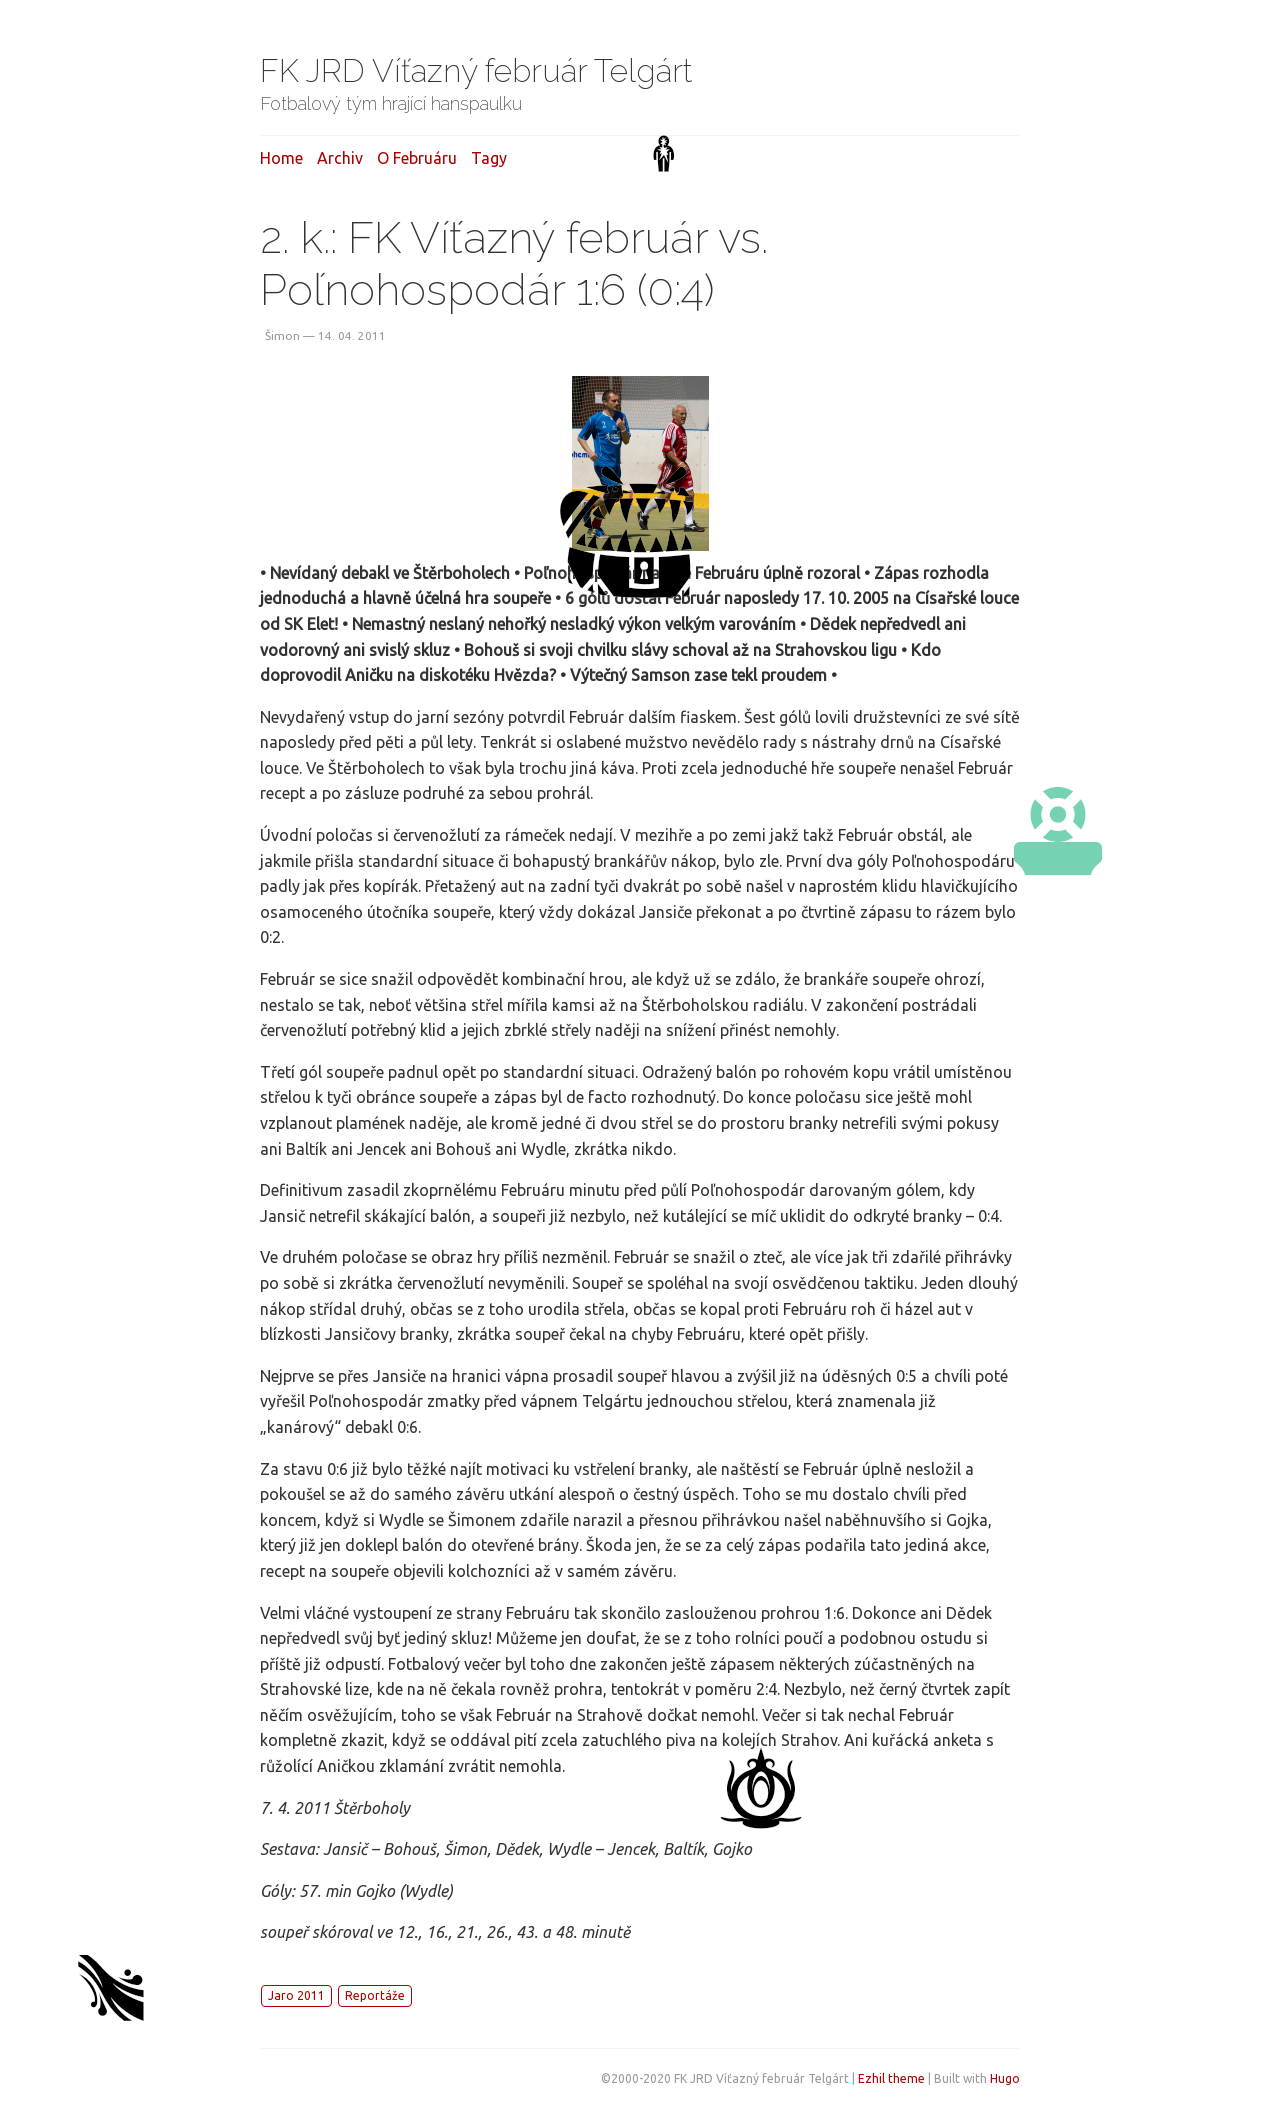 The width and height of the screenshot is (1280, 2108). What do you see at coordinates (761, 1788) in the screenshot?
I see `decorative emblem or crest symbol` at bounding box center [761, 1788].